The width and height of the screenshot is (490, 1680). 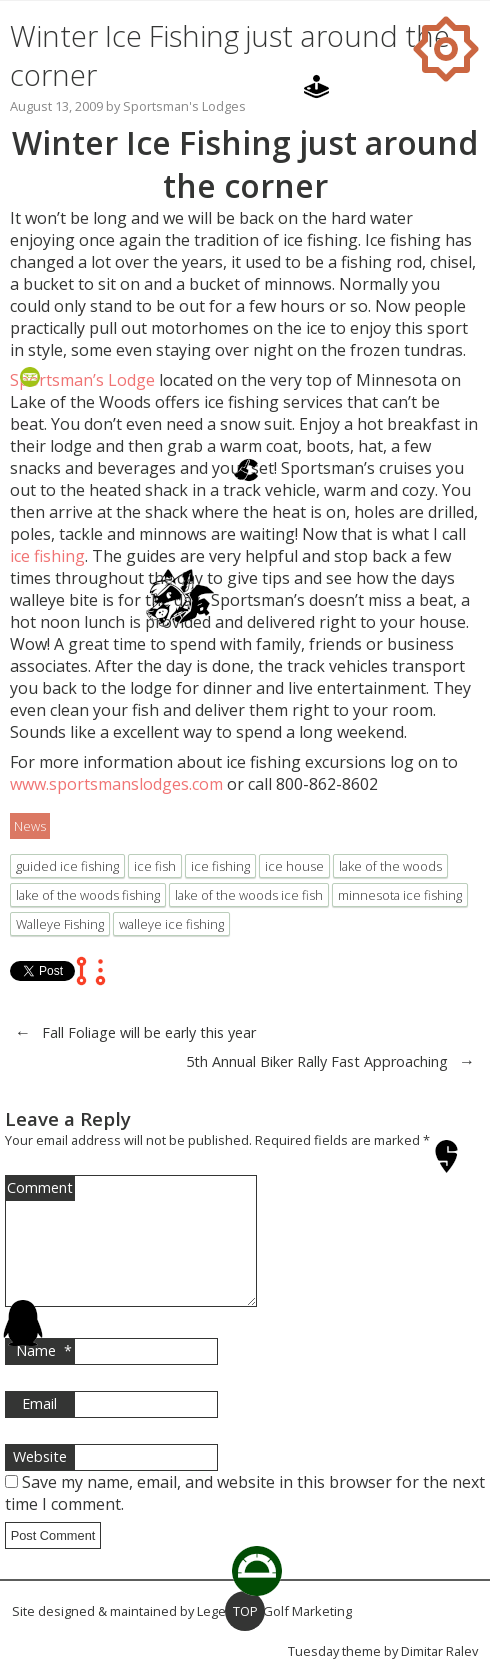 I want to click on indicates a draft pull request in git, so click(x=91, y=971).